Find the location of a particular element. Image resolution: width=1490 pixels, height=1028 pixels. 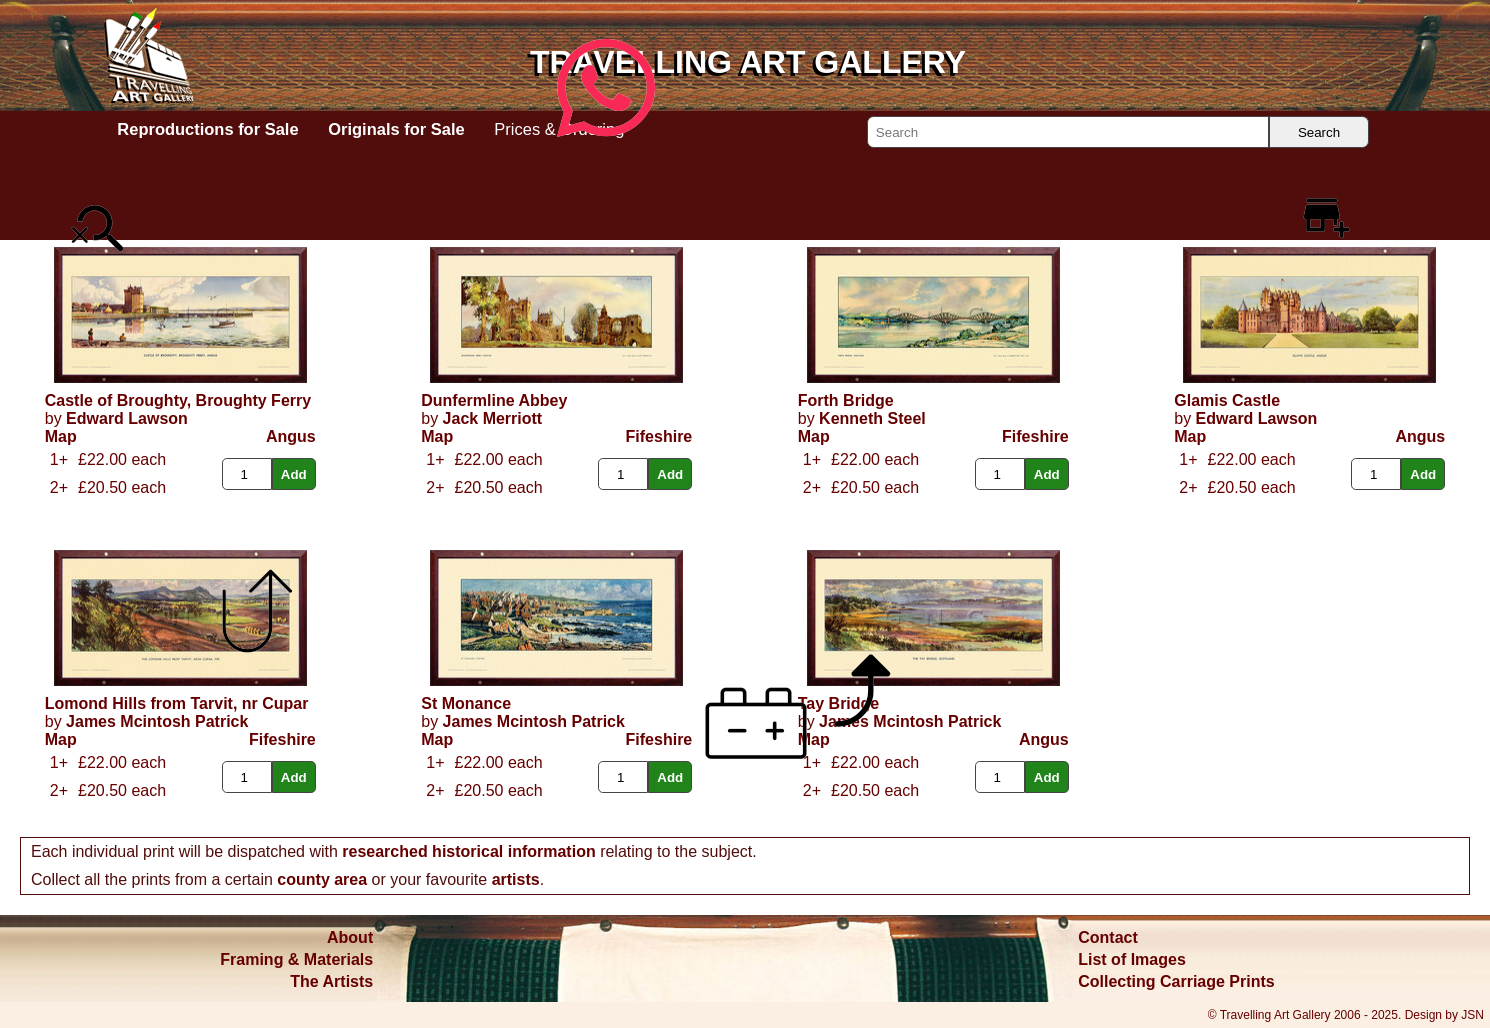

open WhatsApp messaging app is located at coordinates (606, 88).